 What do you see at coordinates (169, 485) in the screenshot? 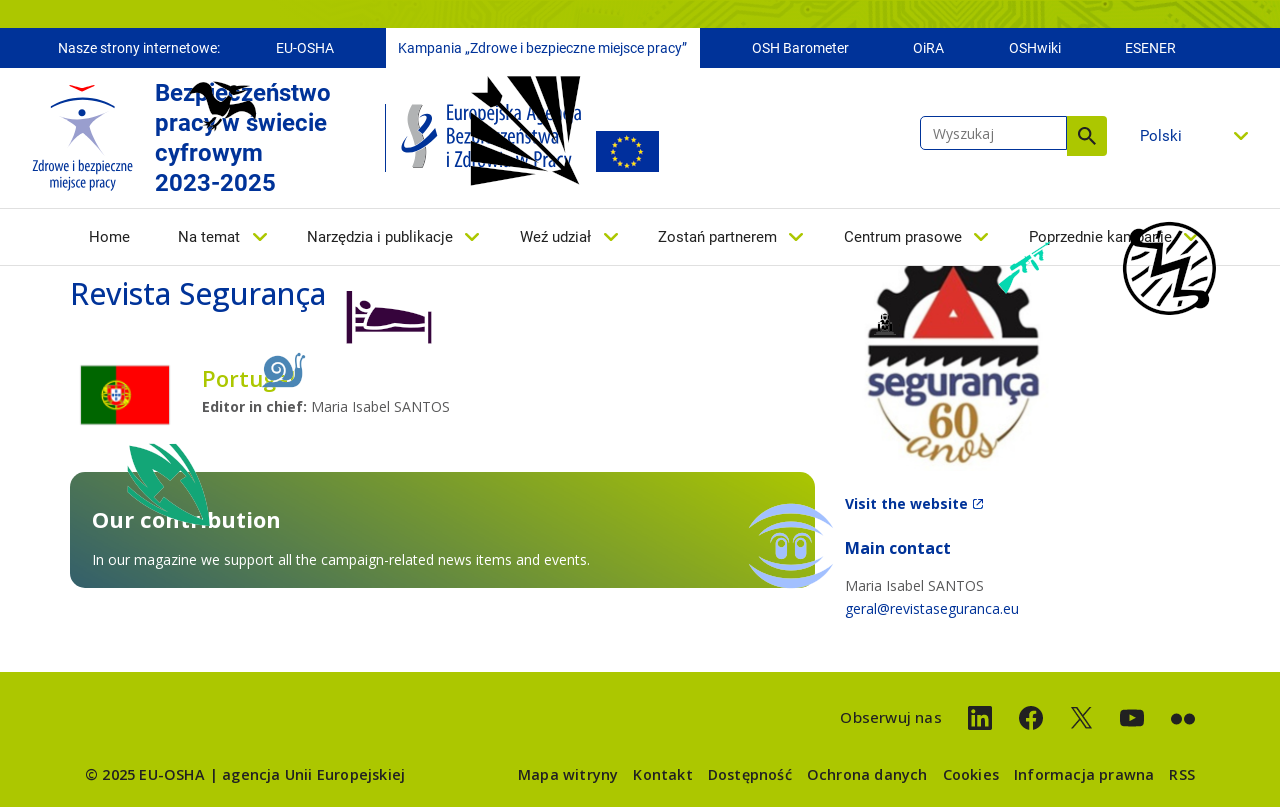
I see `throw or launch a dagger attack` at bounding box center [169, 485].